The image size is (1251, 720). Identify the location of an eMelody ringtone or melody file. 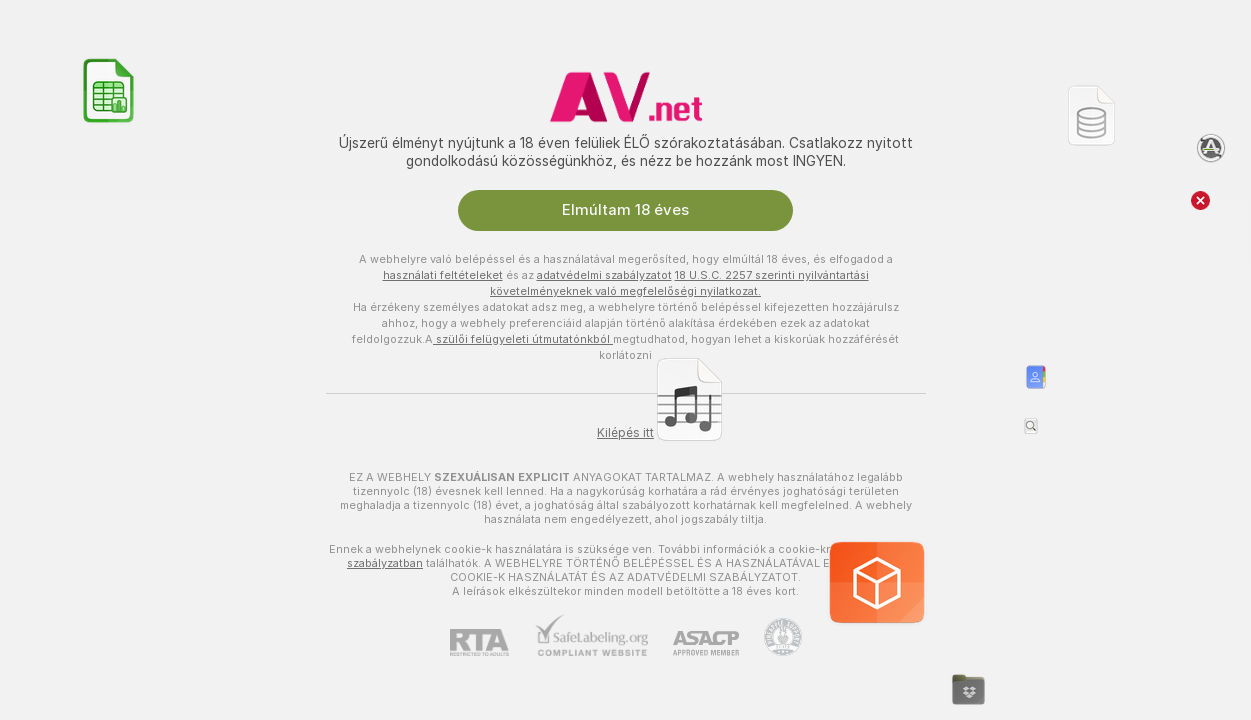
(689, 399).